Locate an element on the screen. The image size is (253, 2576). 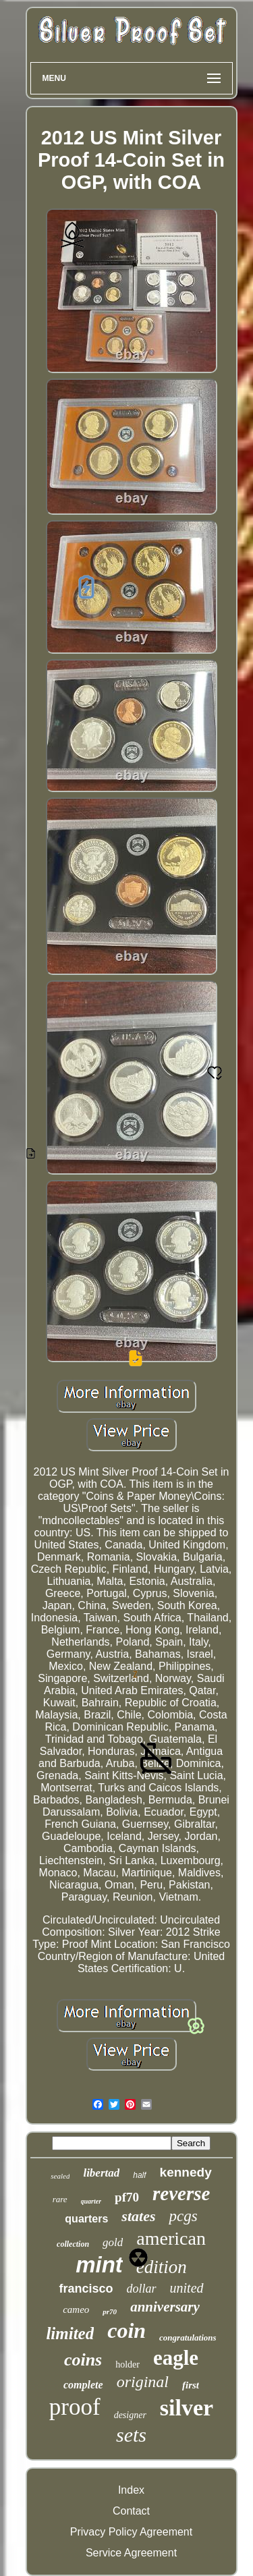
file successfully uploaded or saved is located at coordinates (136, 1358).